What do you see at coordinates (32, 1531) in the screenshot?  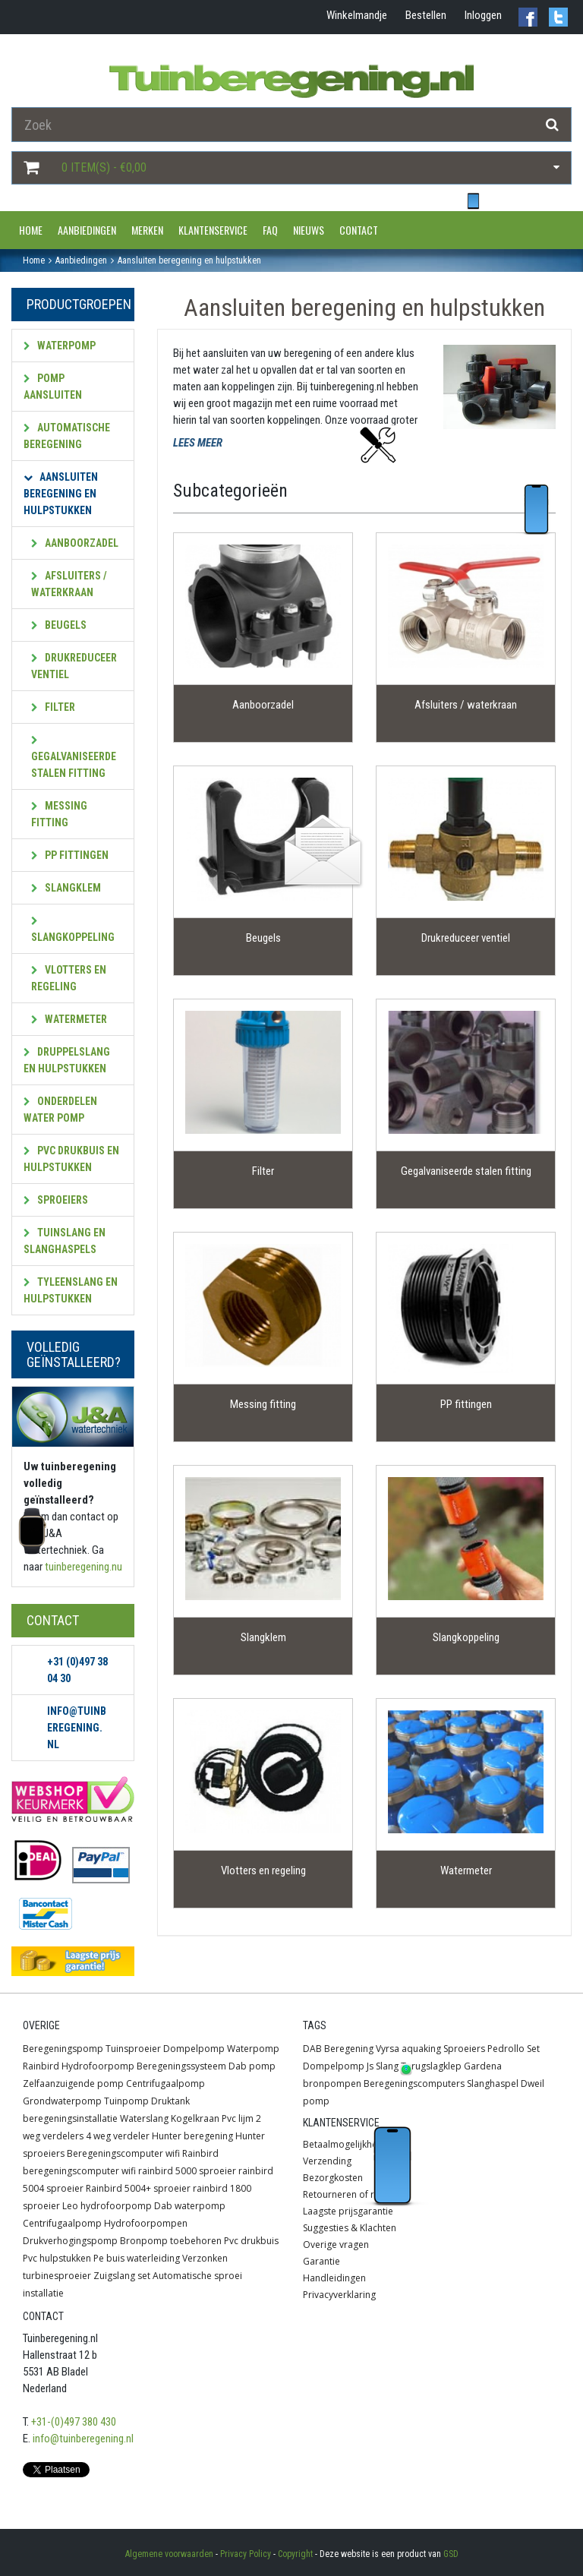 I see `apple watch series 9 device icon` at bounding box center [32, 1531].